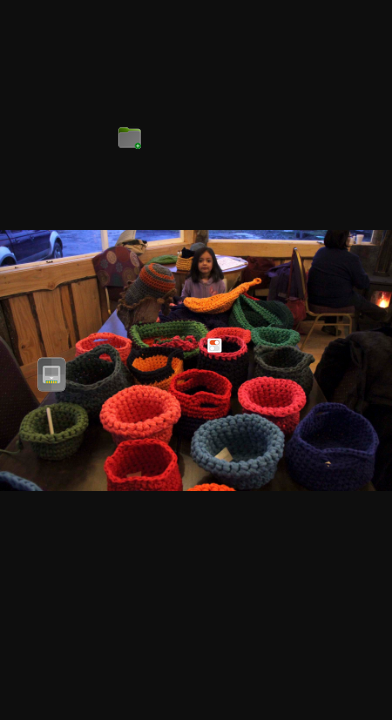  What do you see at coordinates (51, 374) in the screenshot?
I see `NES game ROM file` at bounding box center [51, 374].